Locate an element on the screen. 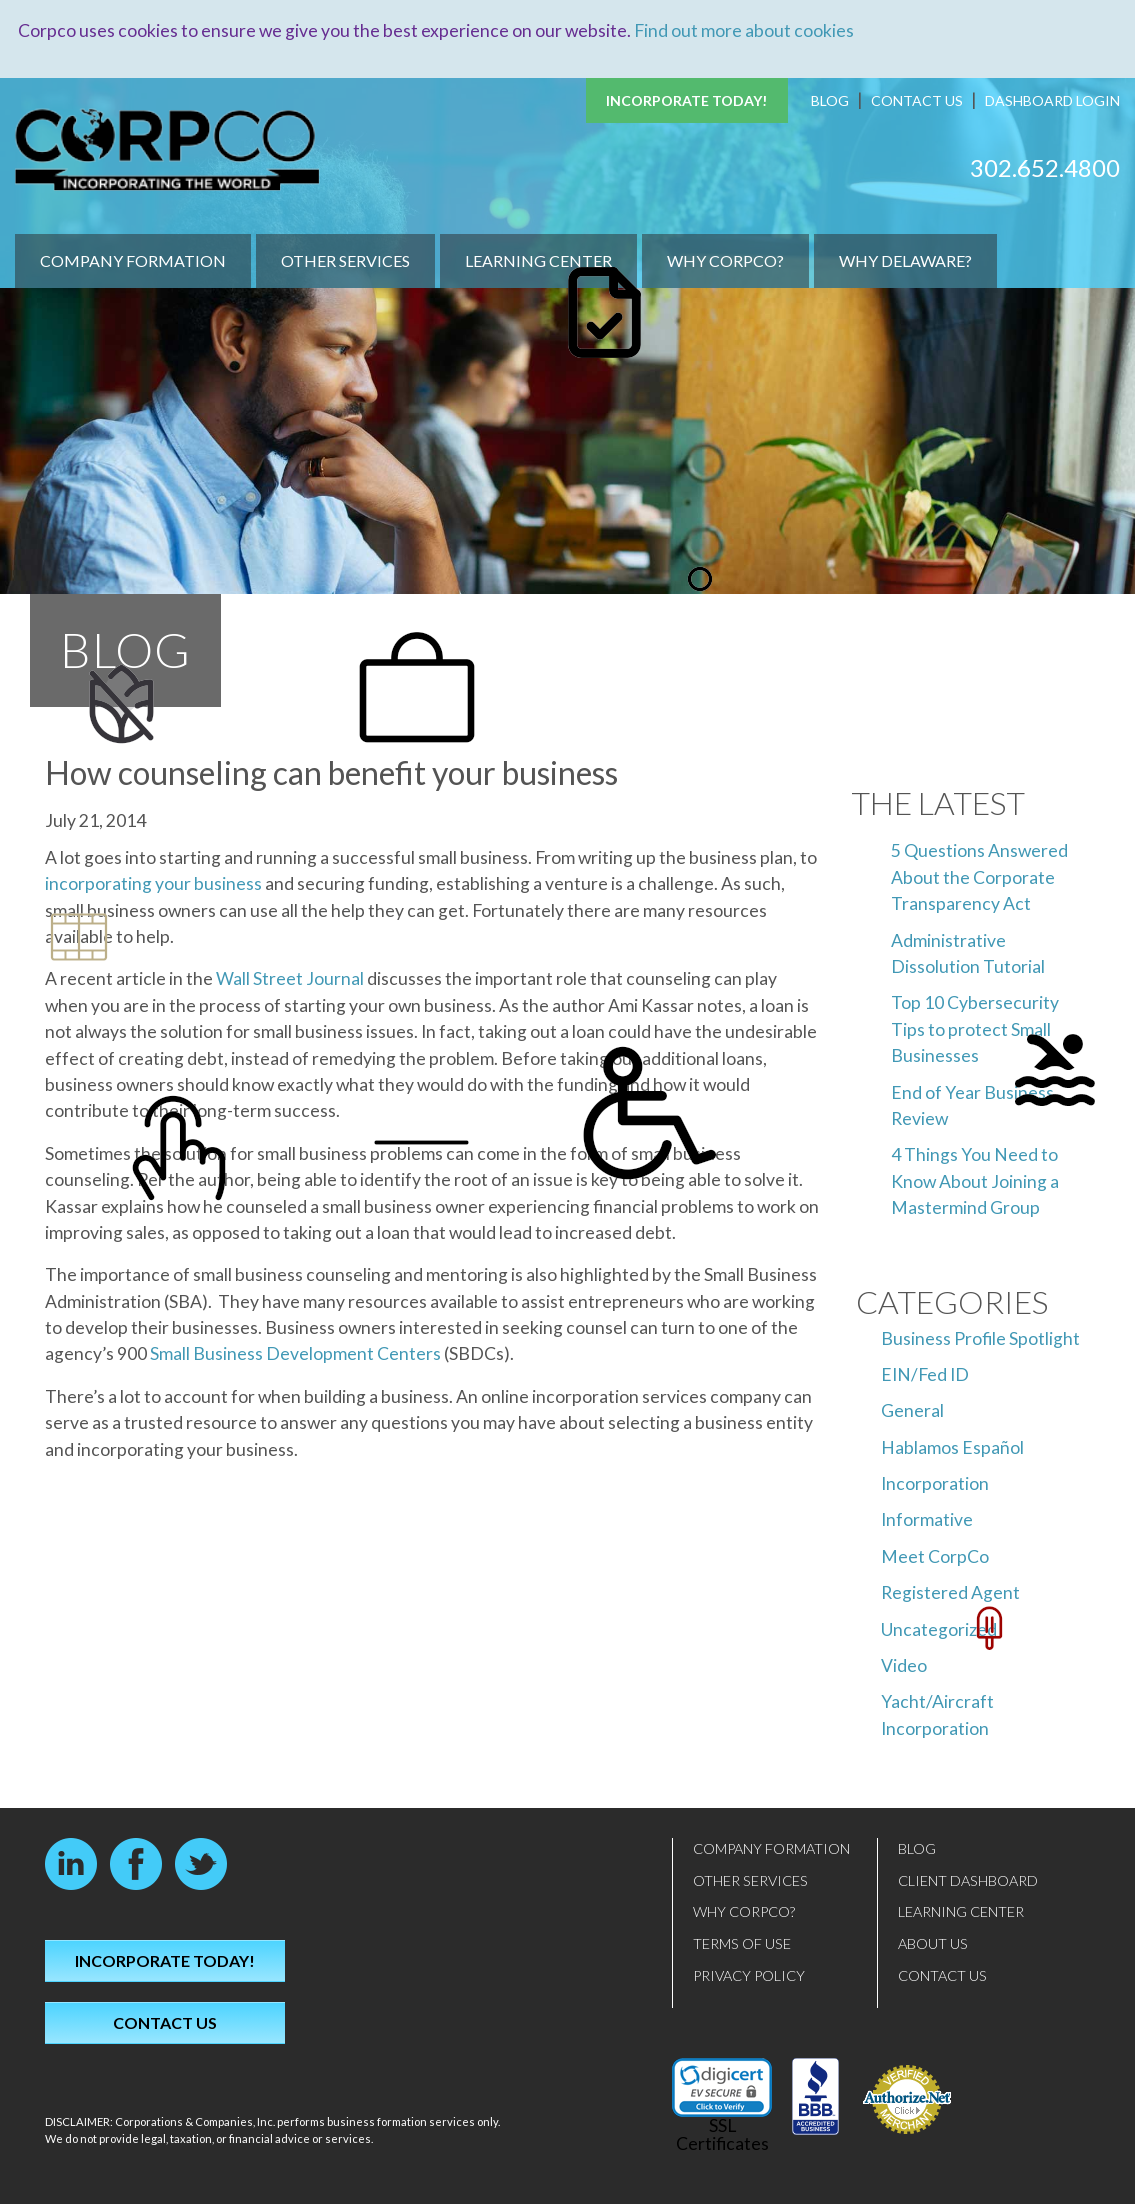  file successfully uploaded or verified is located at coordinates (604, 312).